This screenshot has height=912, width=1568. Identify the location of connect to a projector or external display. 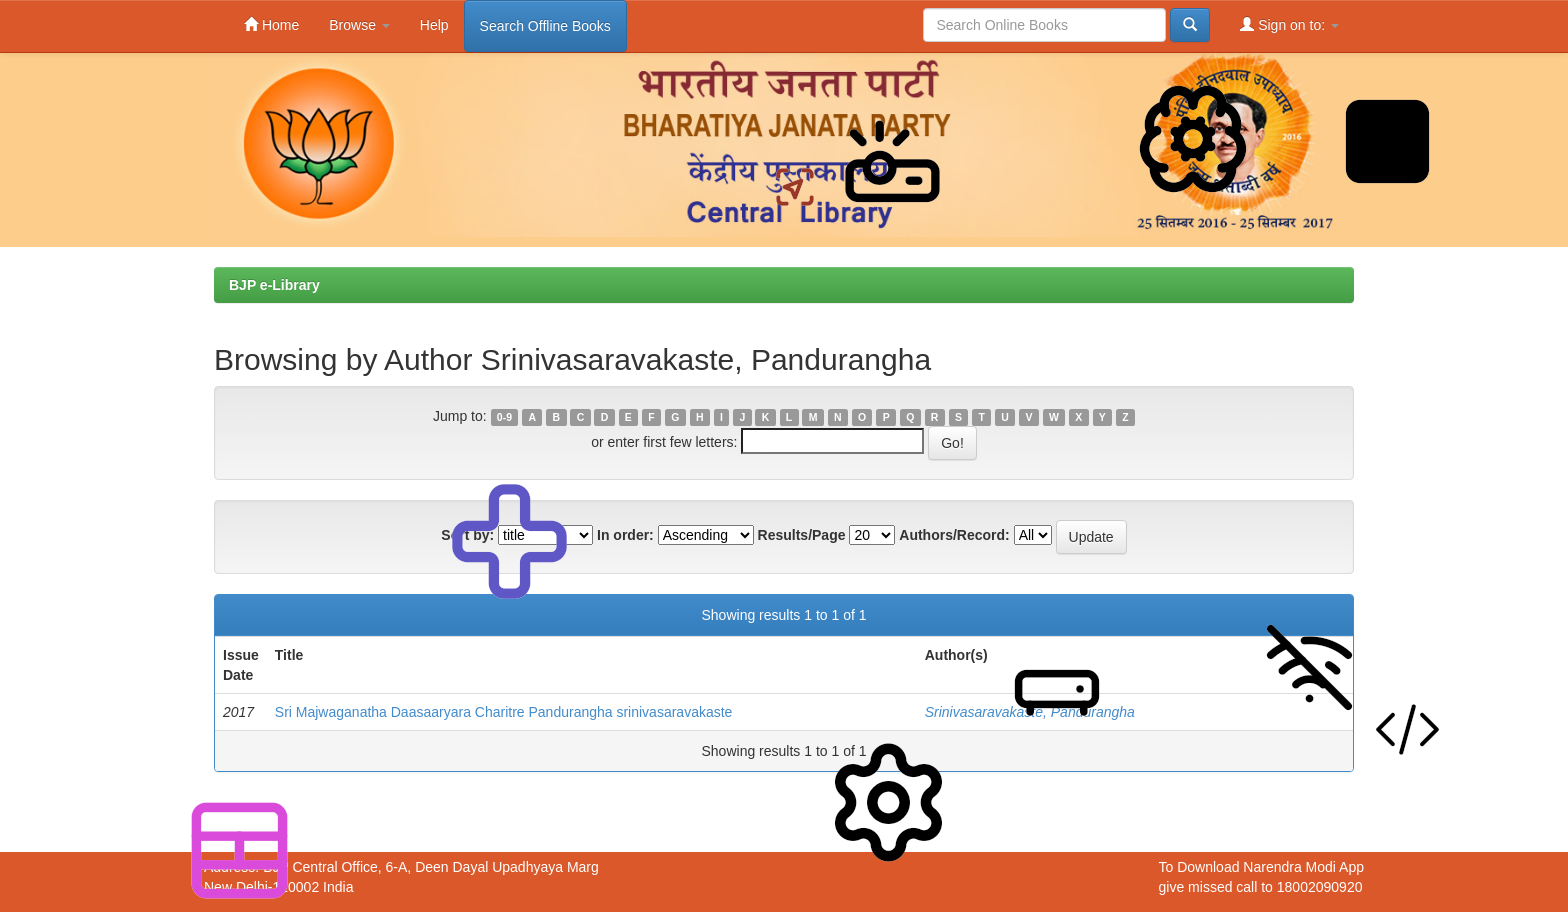
(892, 163).